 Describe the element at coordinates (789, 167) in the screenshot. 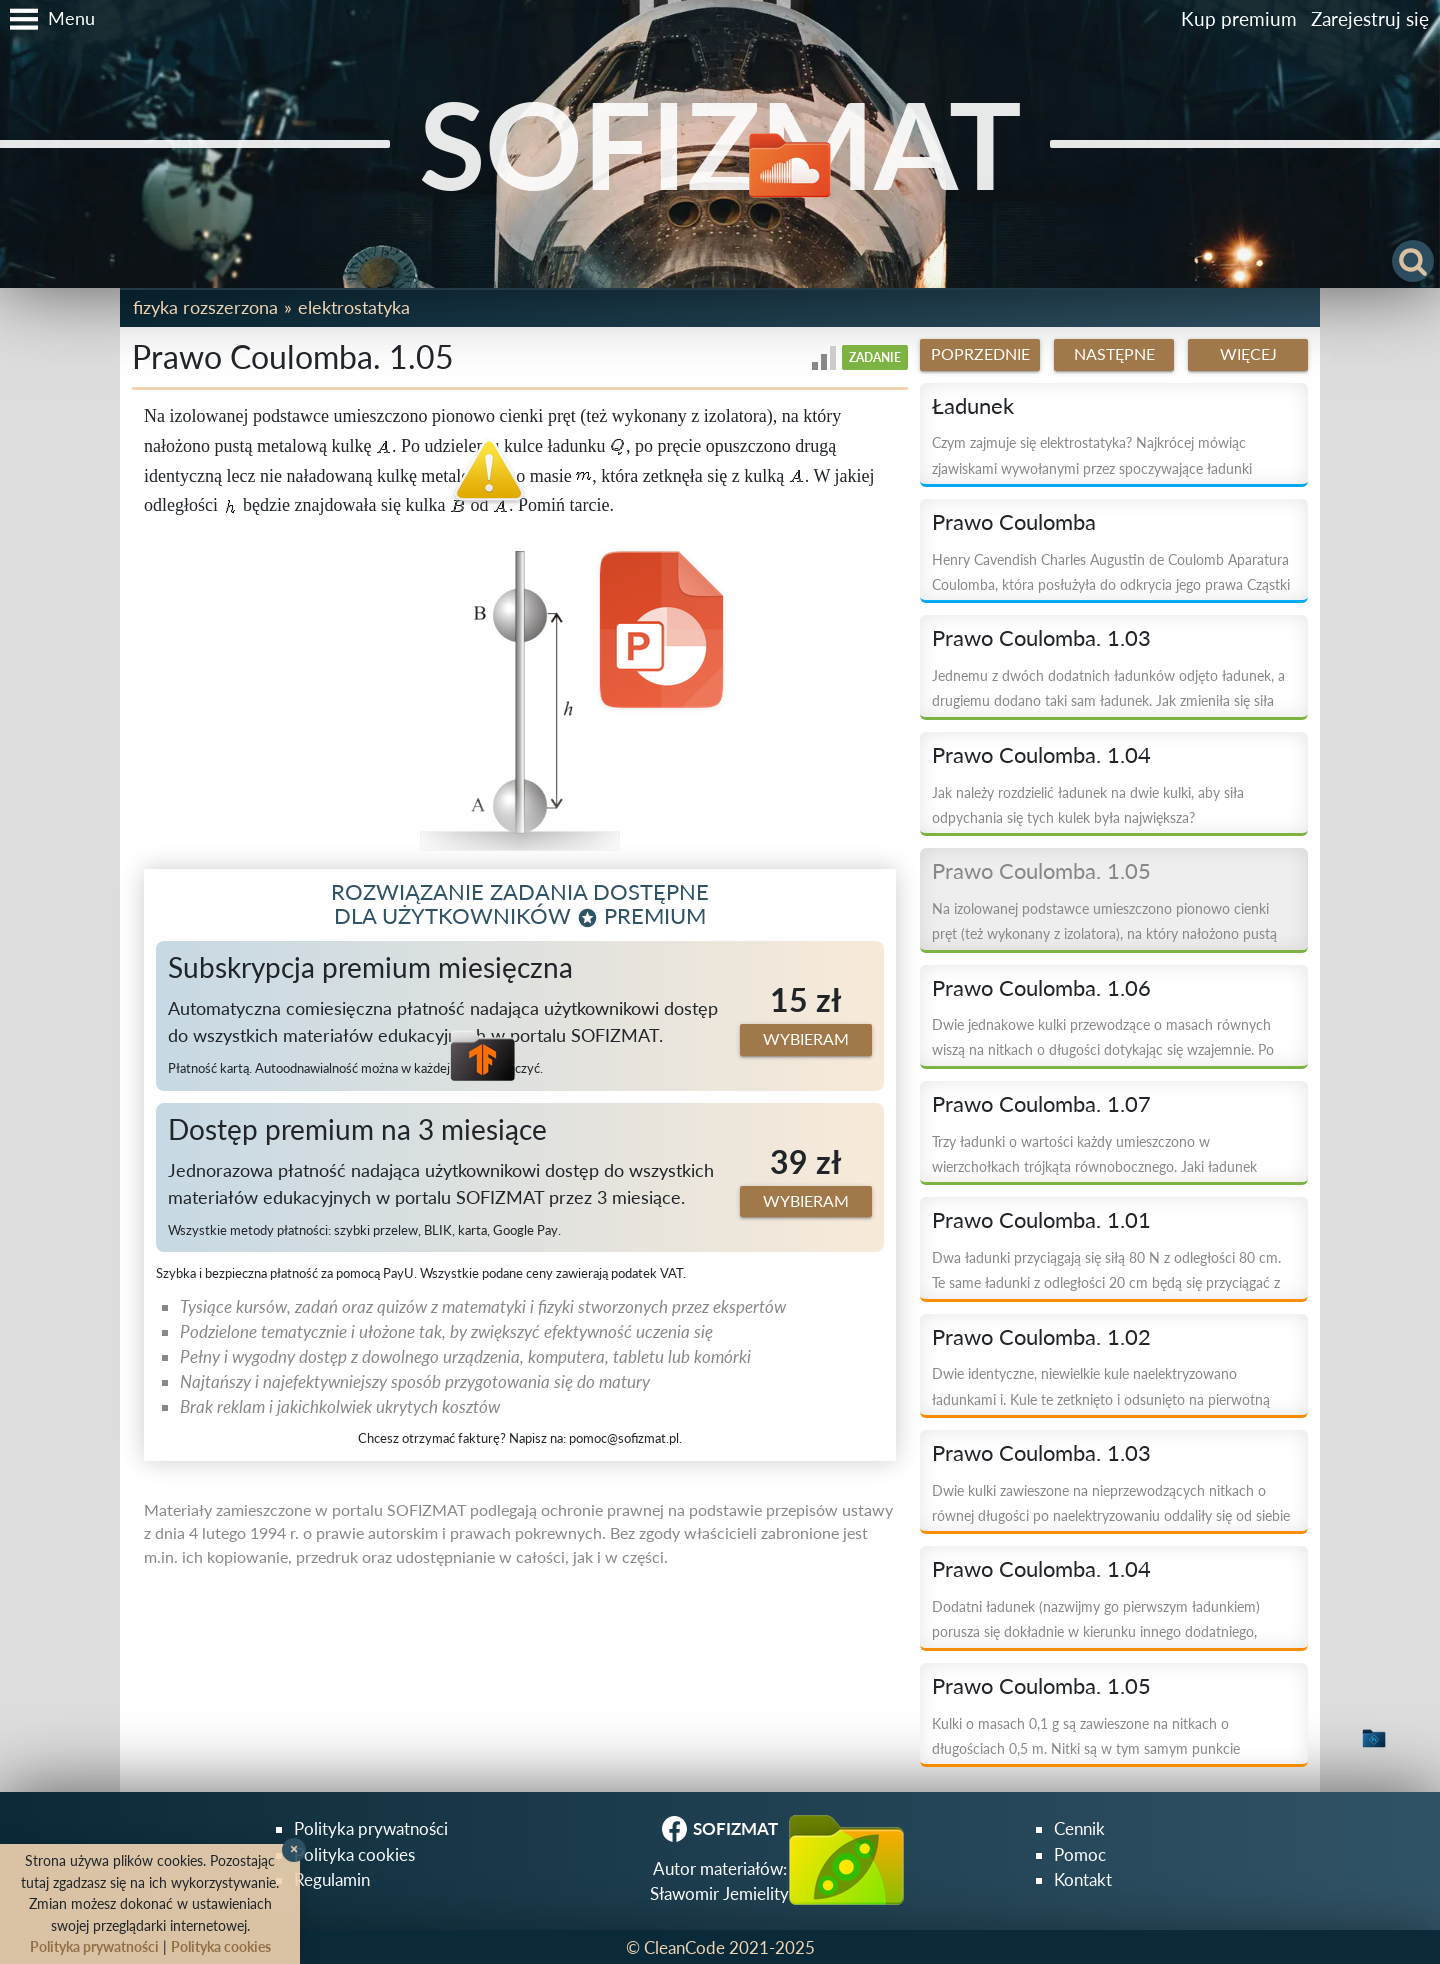

I see `open your SoundCloud downloads folder` at that location.